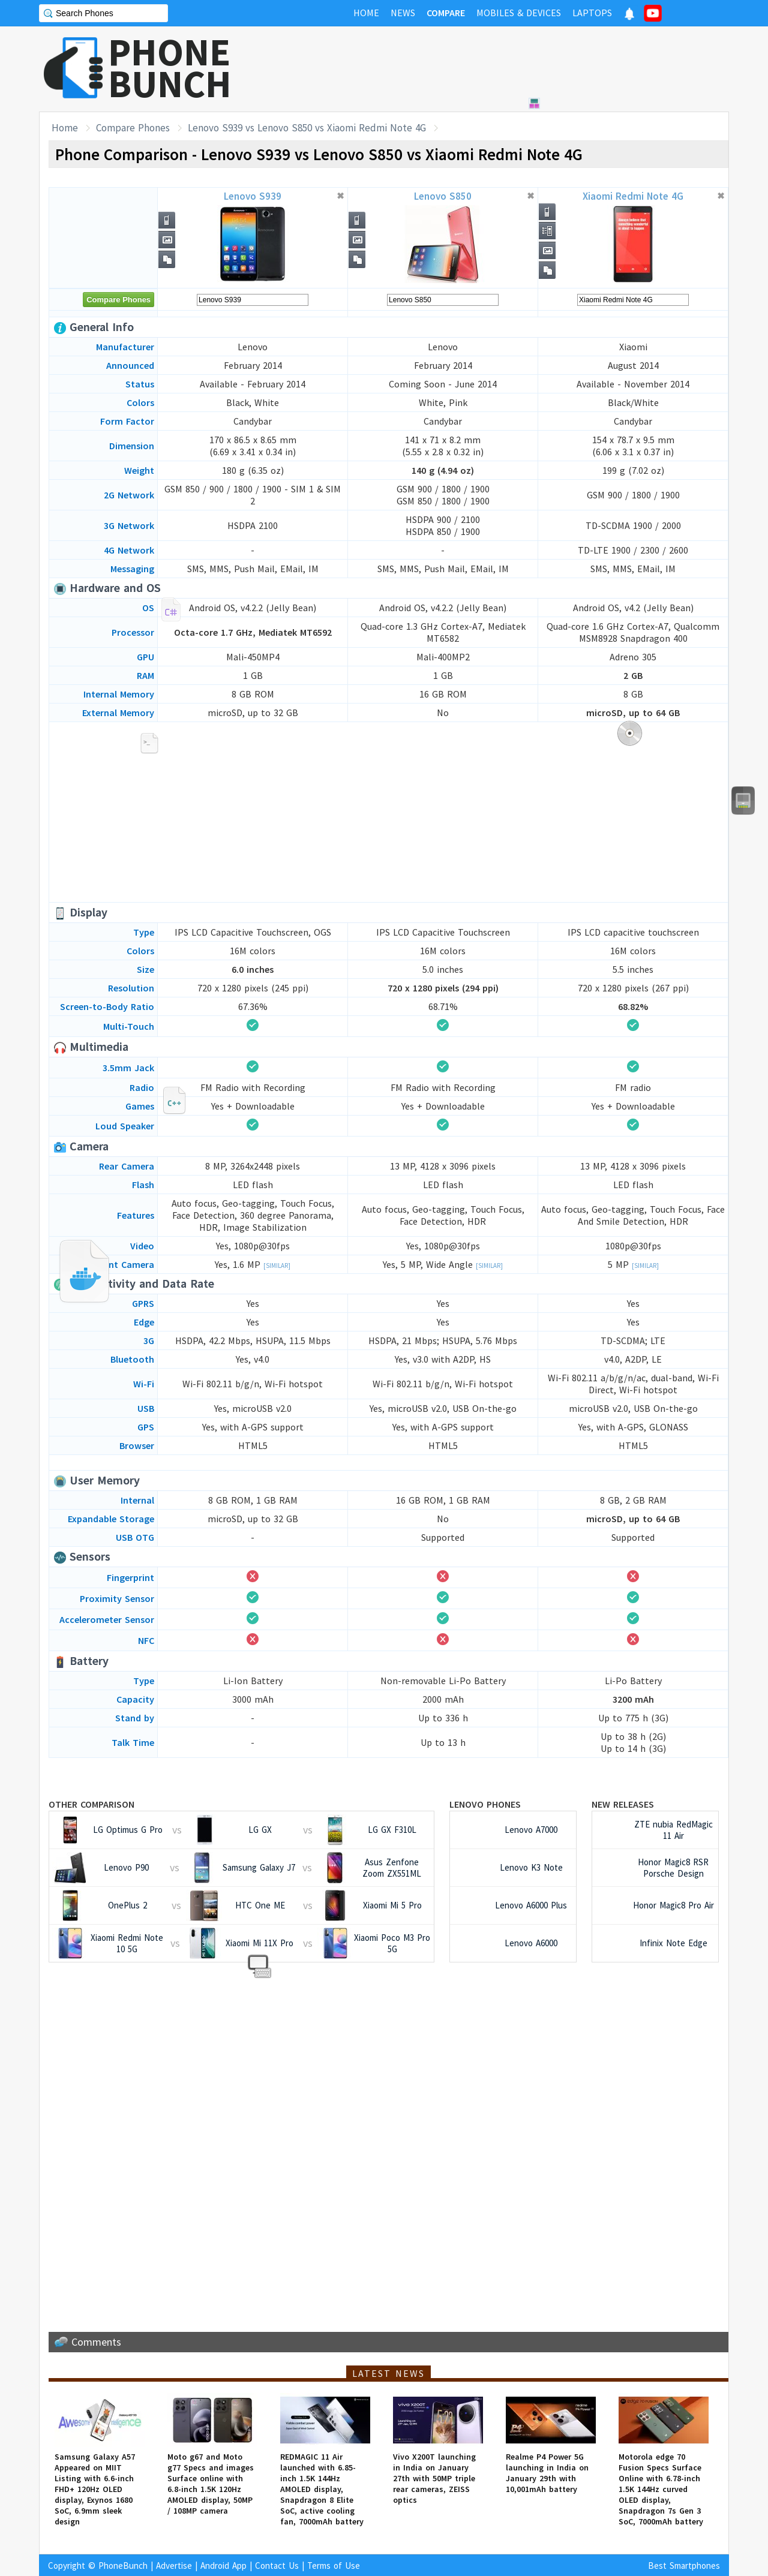 This screenshot has height=2576, width=768. I want to click on NES game ROM file, so click(743, 800).